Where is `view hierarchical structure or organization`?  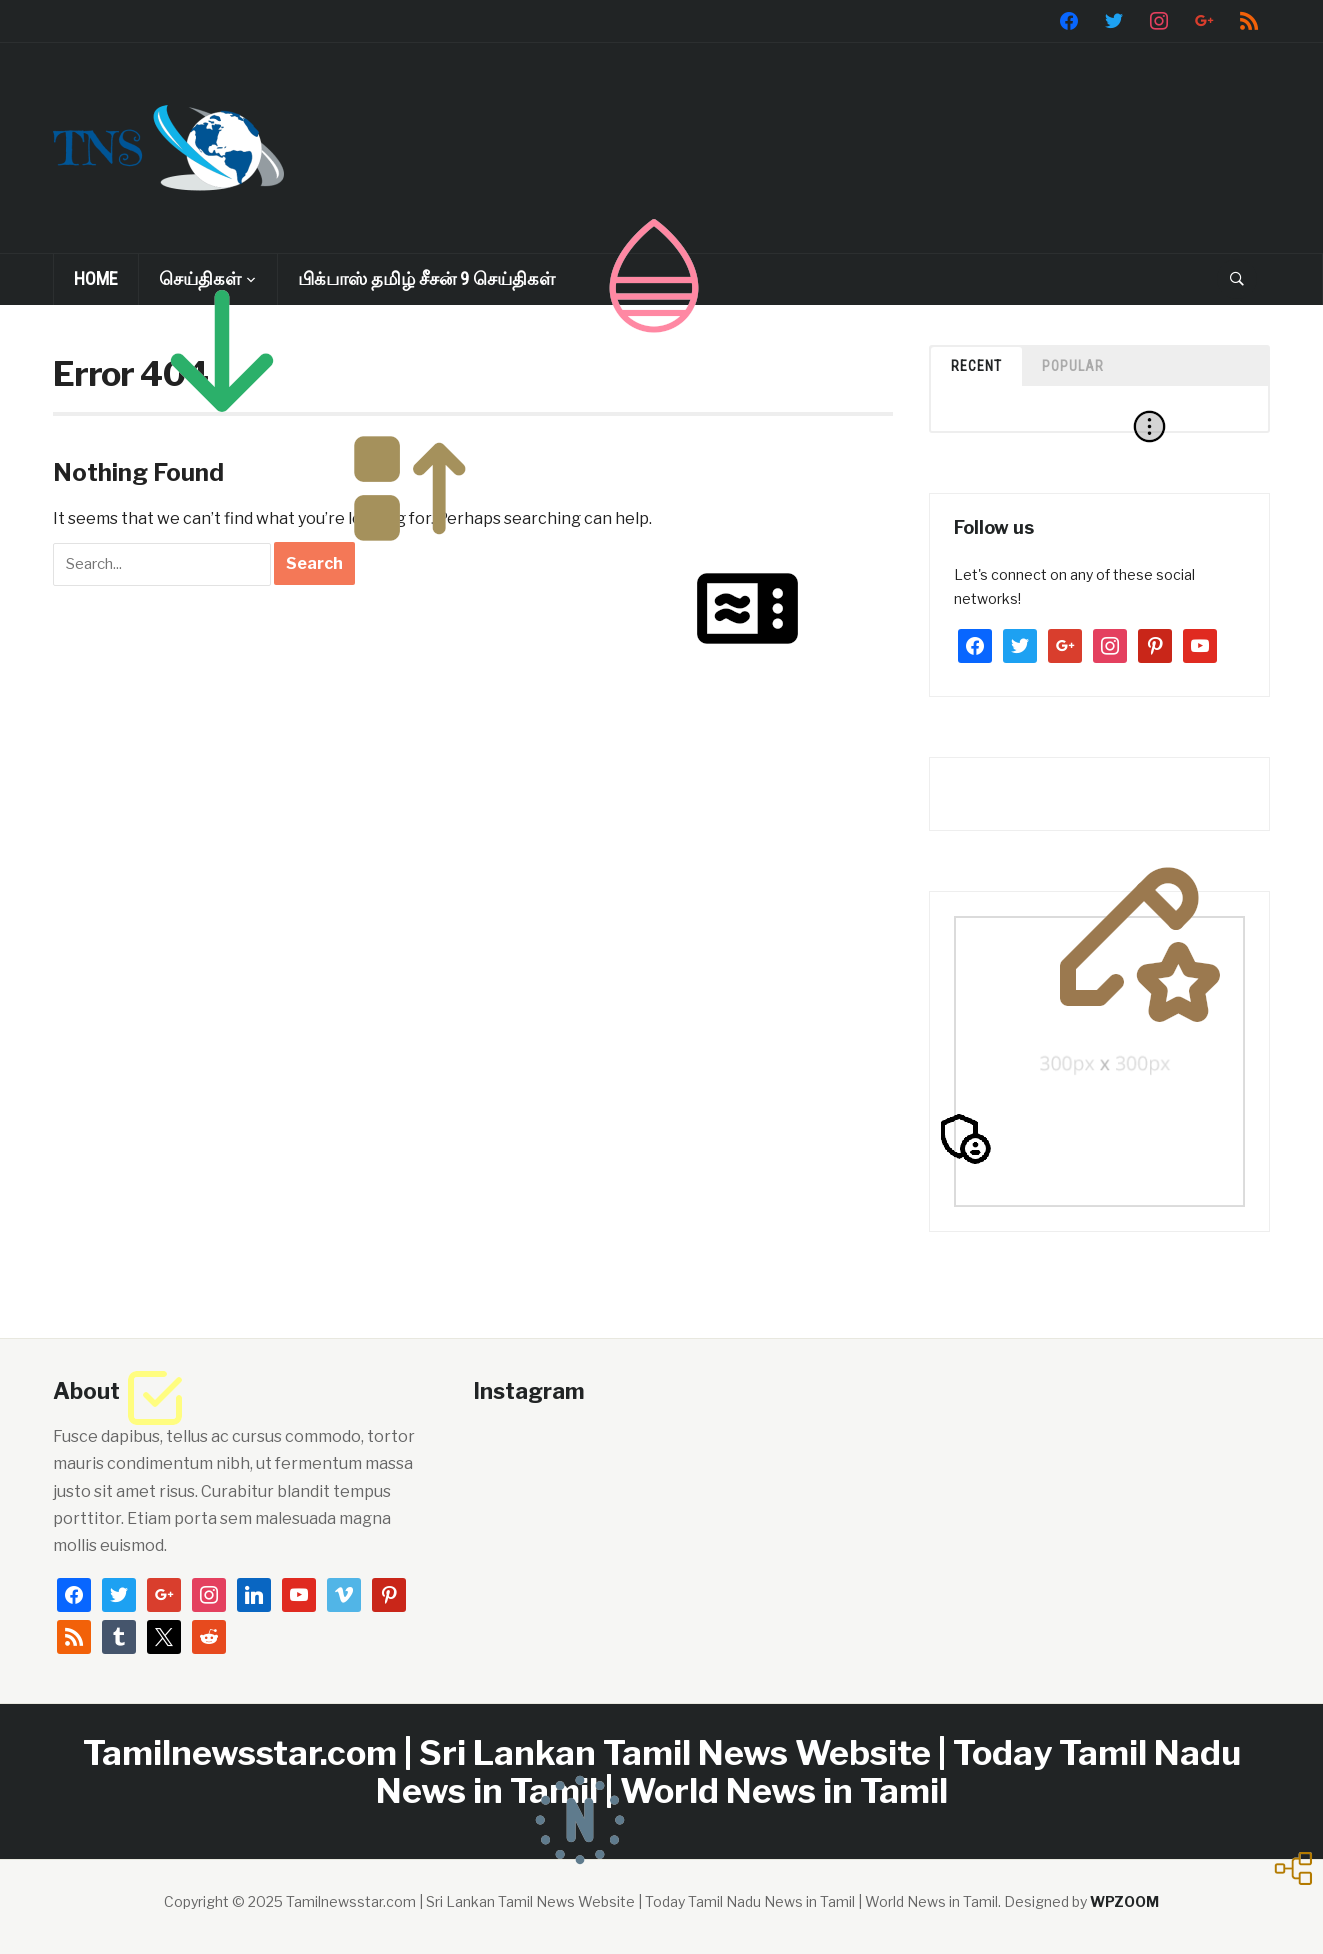 view hierarchical structure or organization is located at coordinates (1295, 1868).